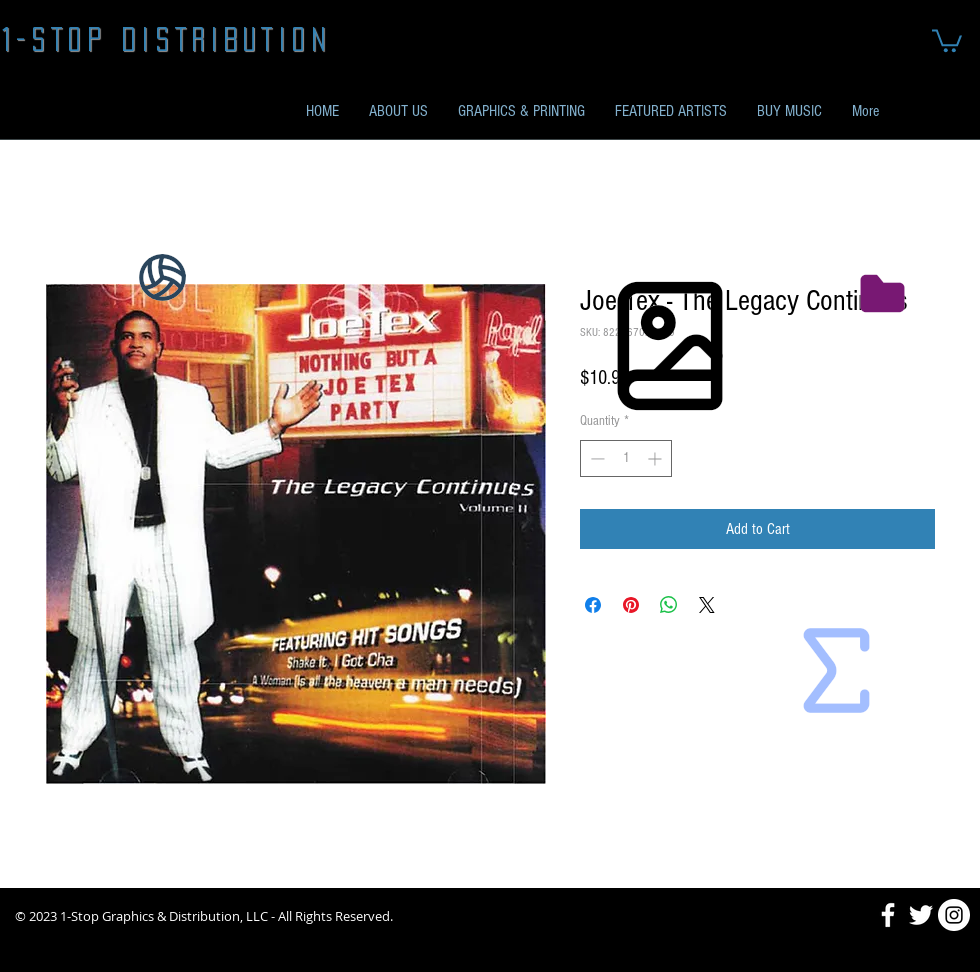 The height and width of the screenshot is (972, 980). I want to click on view photo album or image gallery, so click(670, 346).